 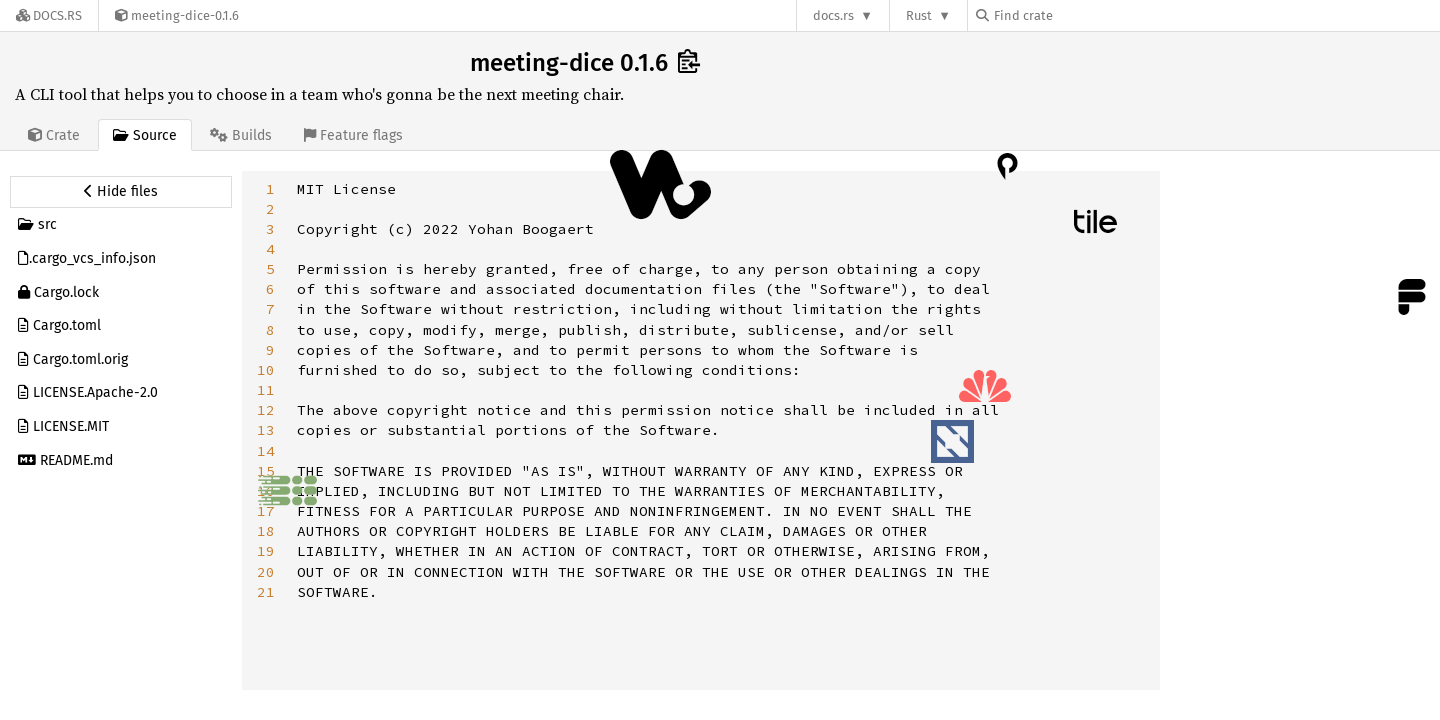 I want to click on open the Tile app to locate your items, so click(x=1095, y=221).